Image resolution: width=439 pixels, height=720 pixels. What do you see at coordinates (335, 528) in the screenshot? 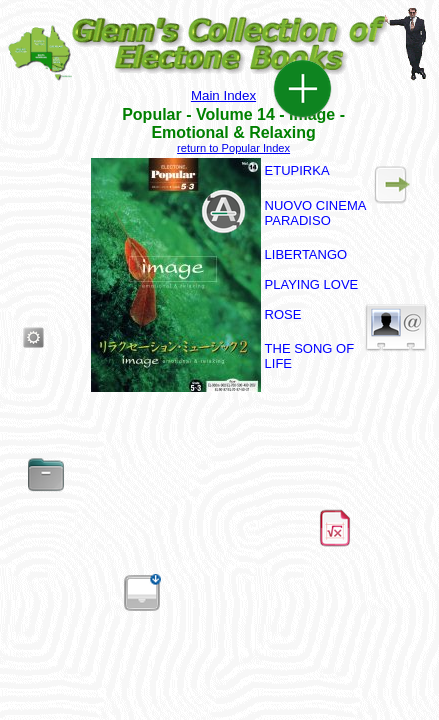
I see `open a mathematical formula document` at bounding box center [335, 528].